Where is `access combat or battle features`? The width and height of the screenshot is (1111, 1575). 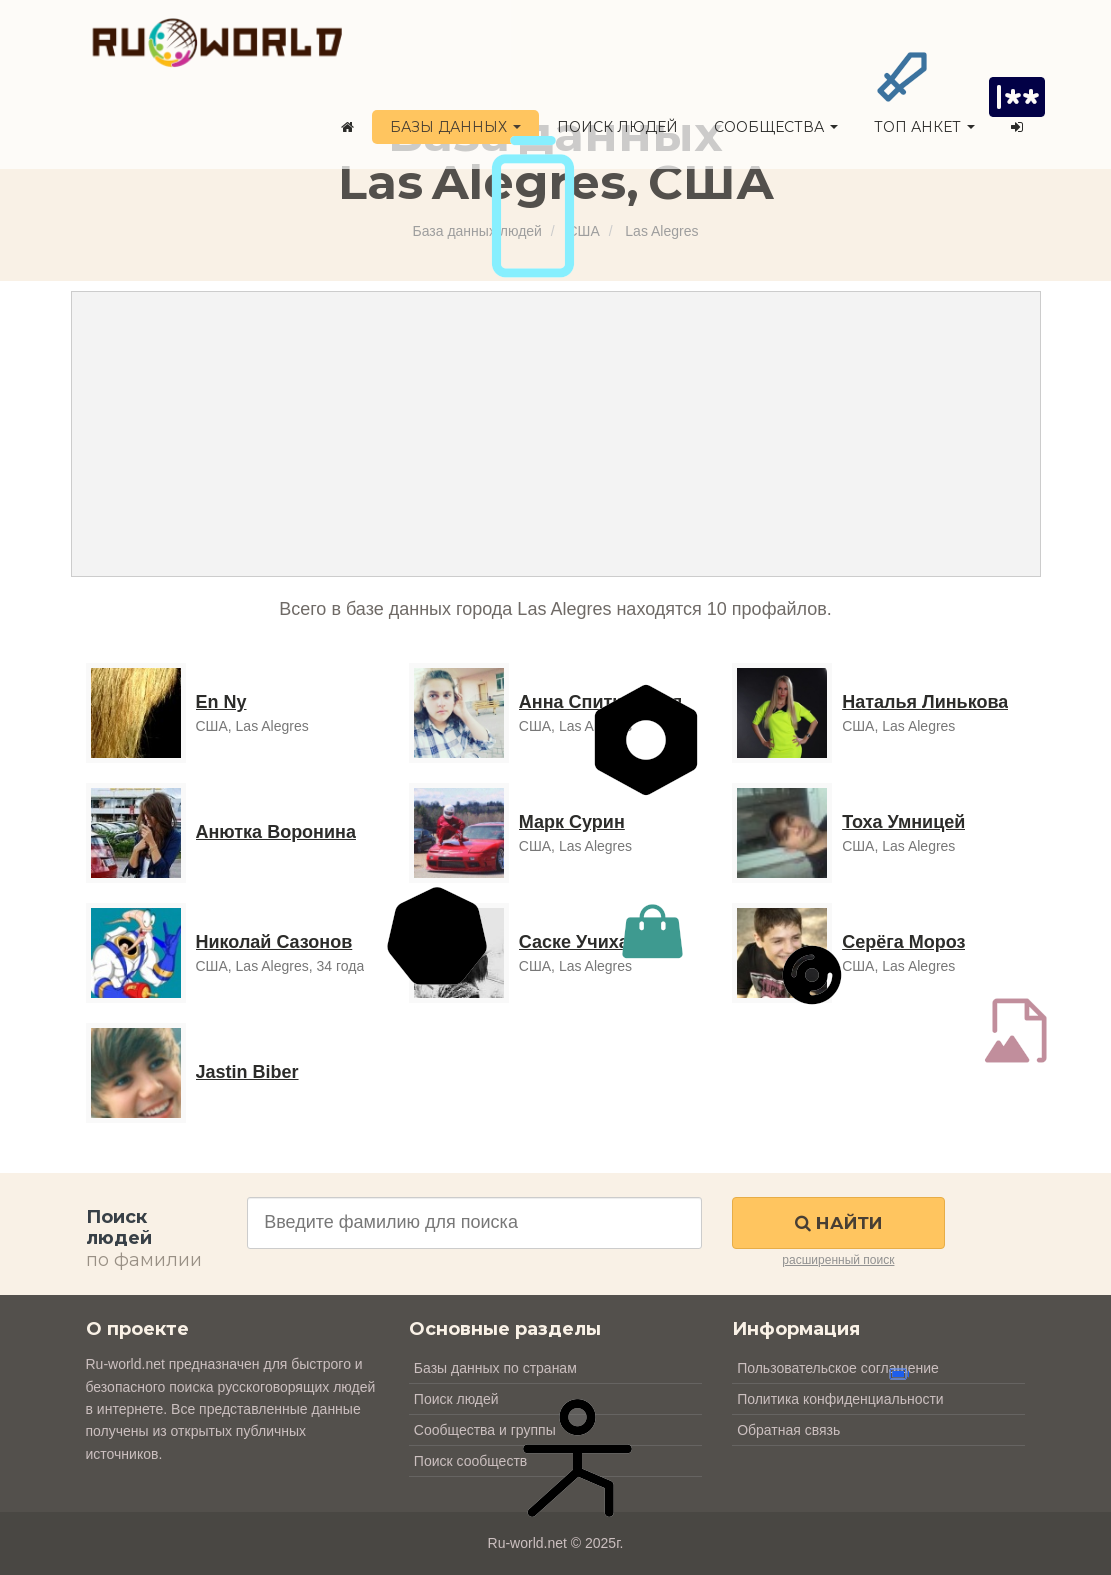 access combat or battle features is located at coordinates (902, 77).